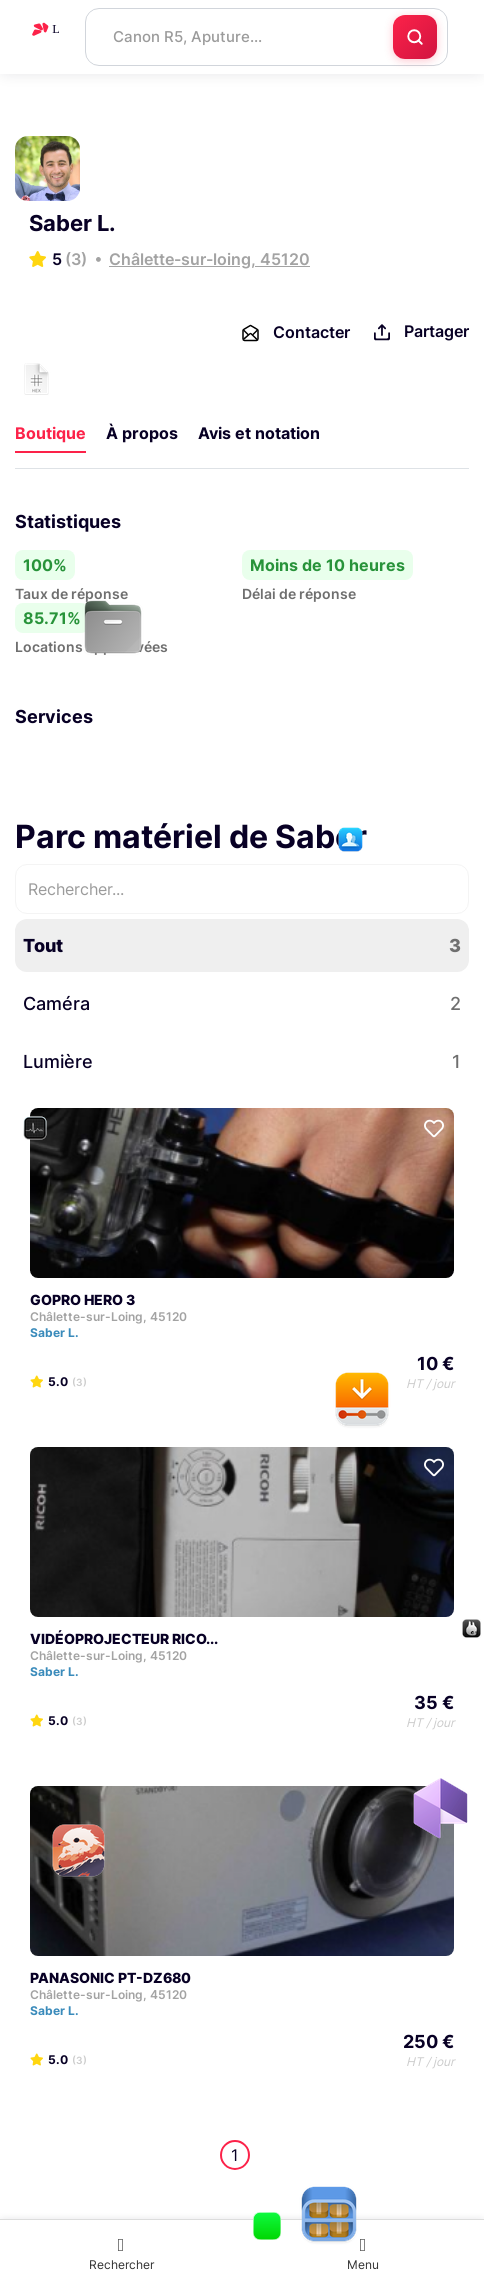  Describe the element at coordinates (35, 1128) in the screenshot. I see `open power statistics and battery monitoring app` at that location.